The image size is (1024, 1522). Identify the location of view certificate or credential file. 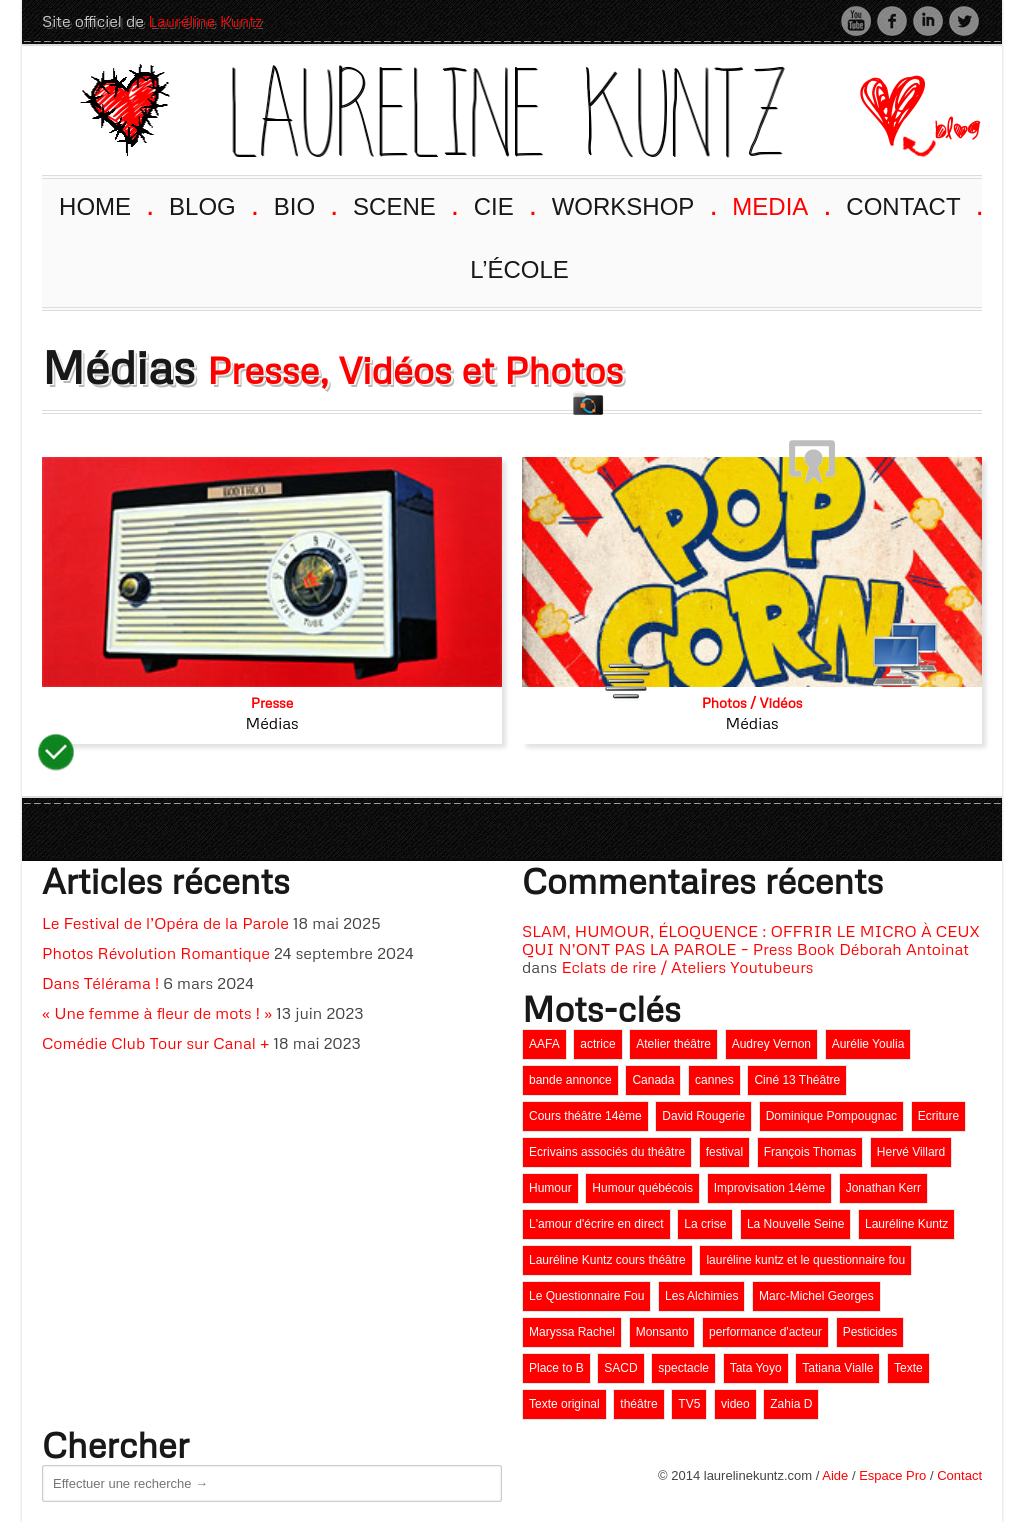
(810, 458).